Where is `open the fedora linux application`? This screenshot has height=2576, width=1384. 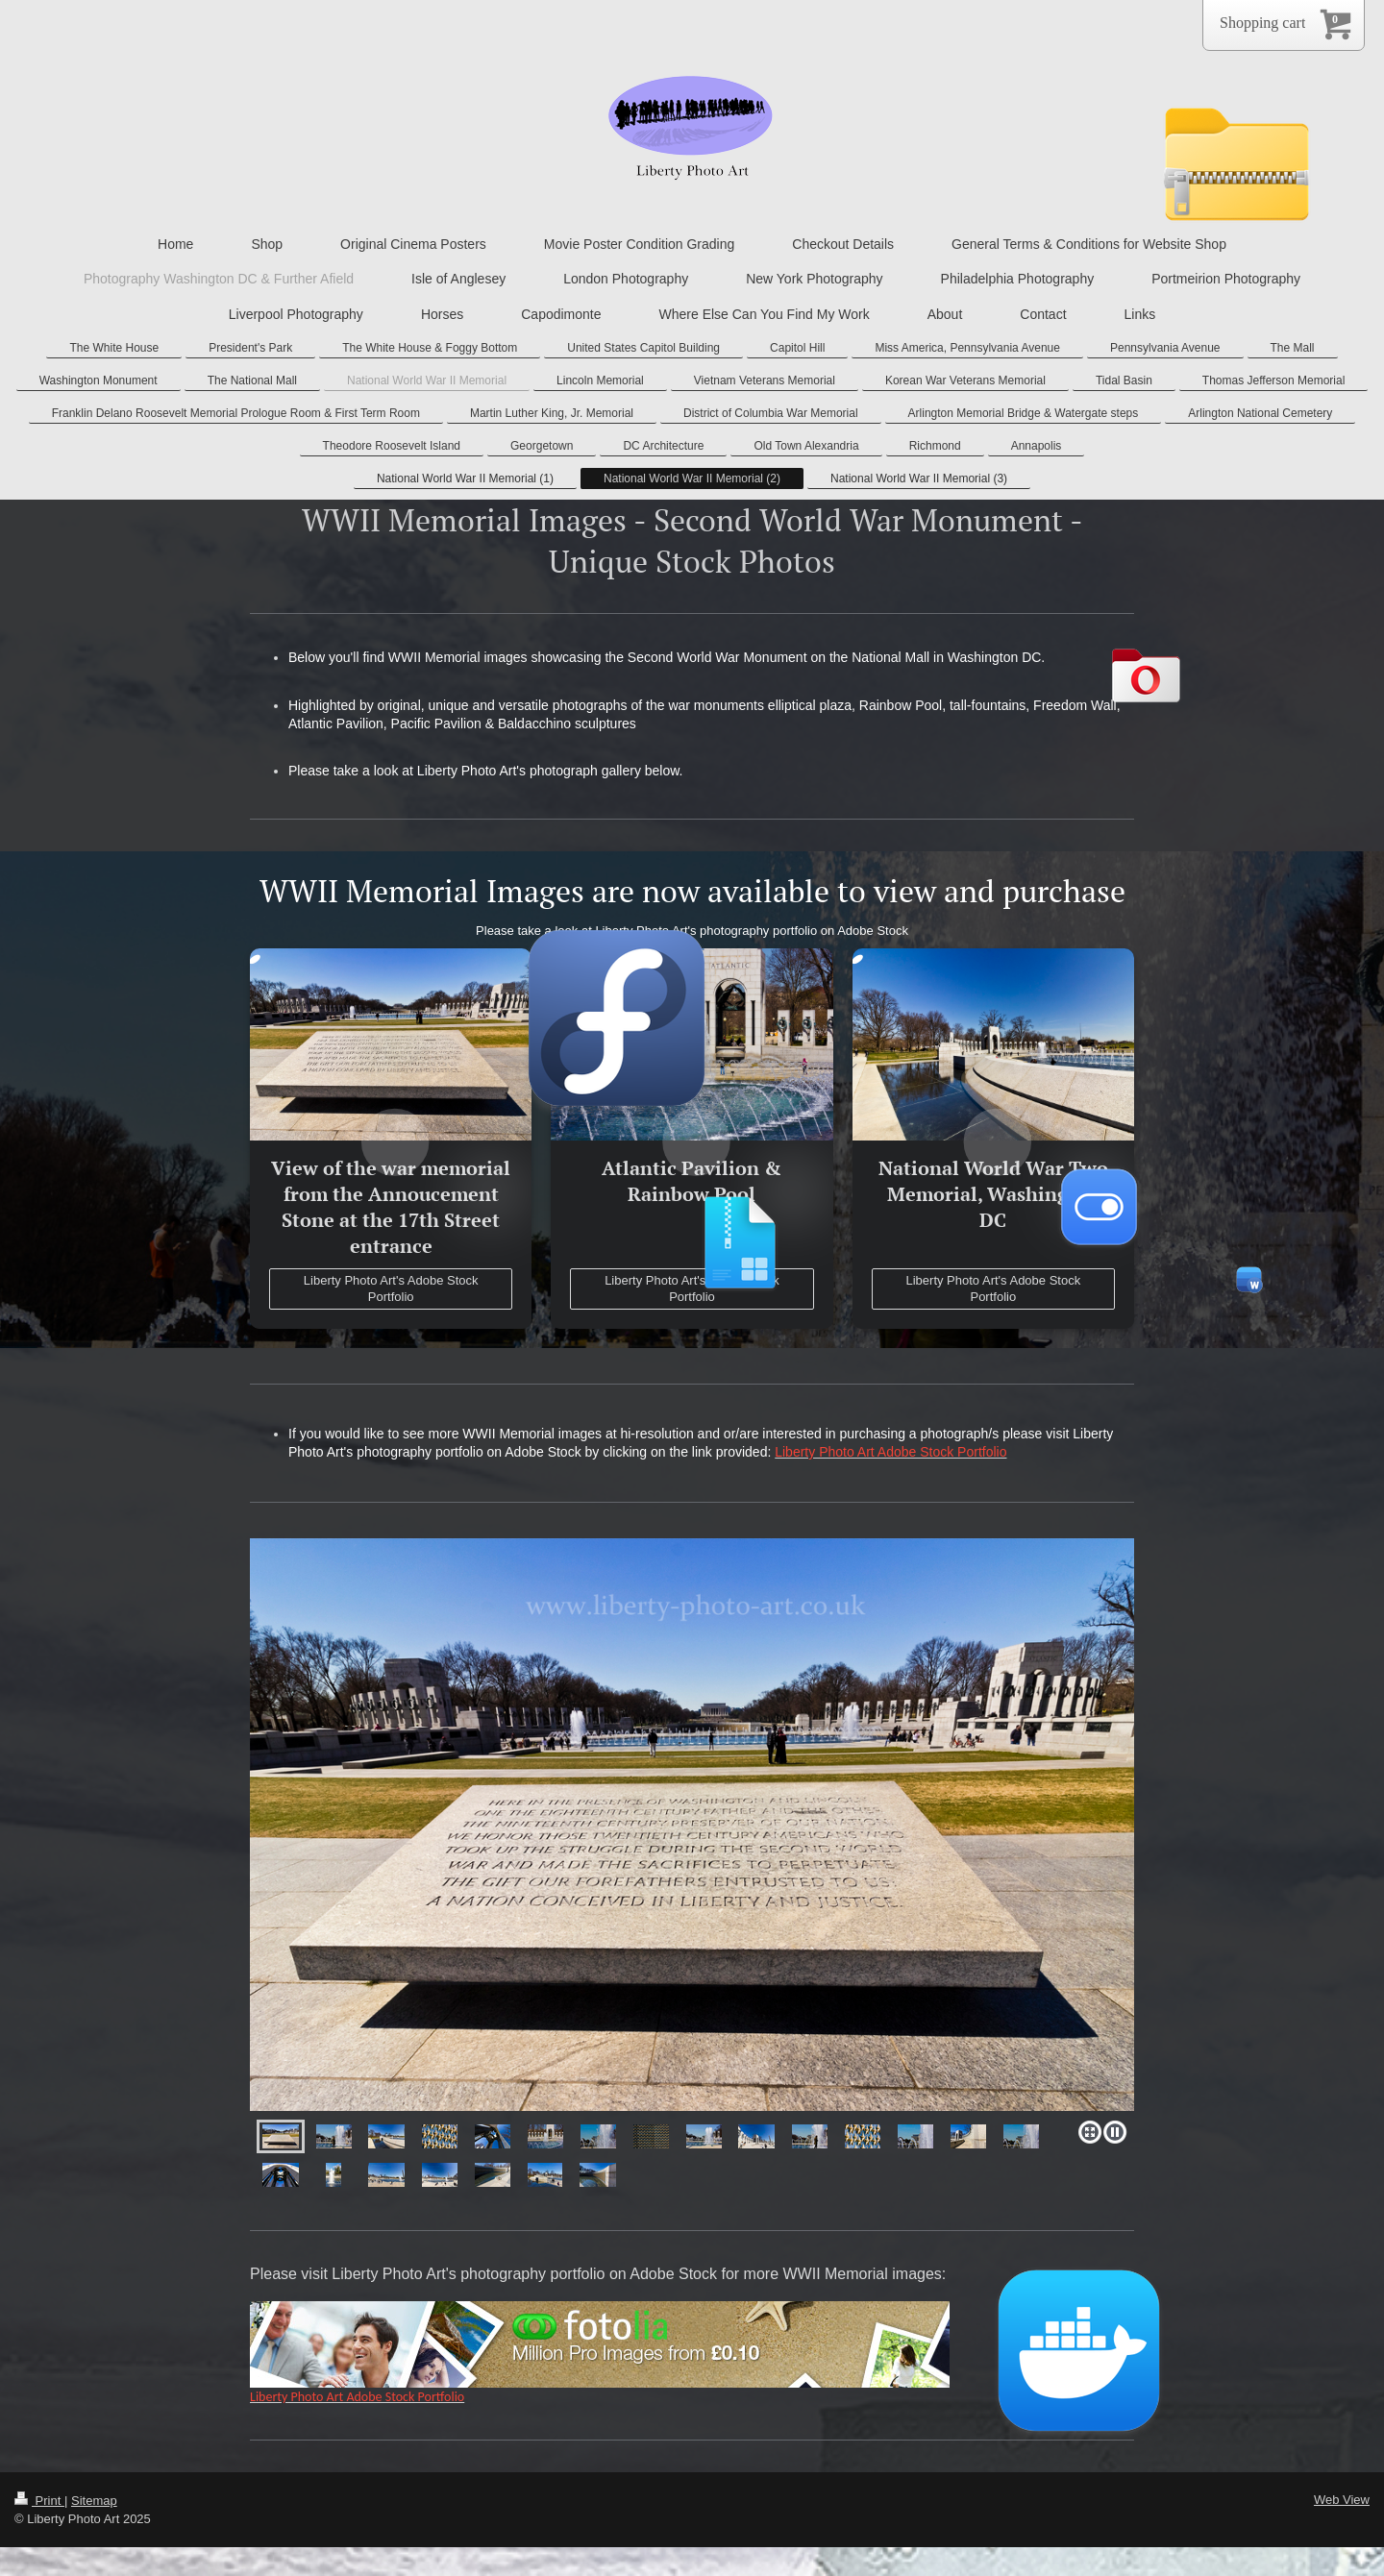 open the fedora linux application is located at coordinates (616, 1018).